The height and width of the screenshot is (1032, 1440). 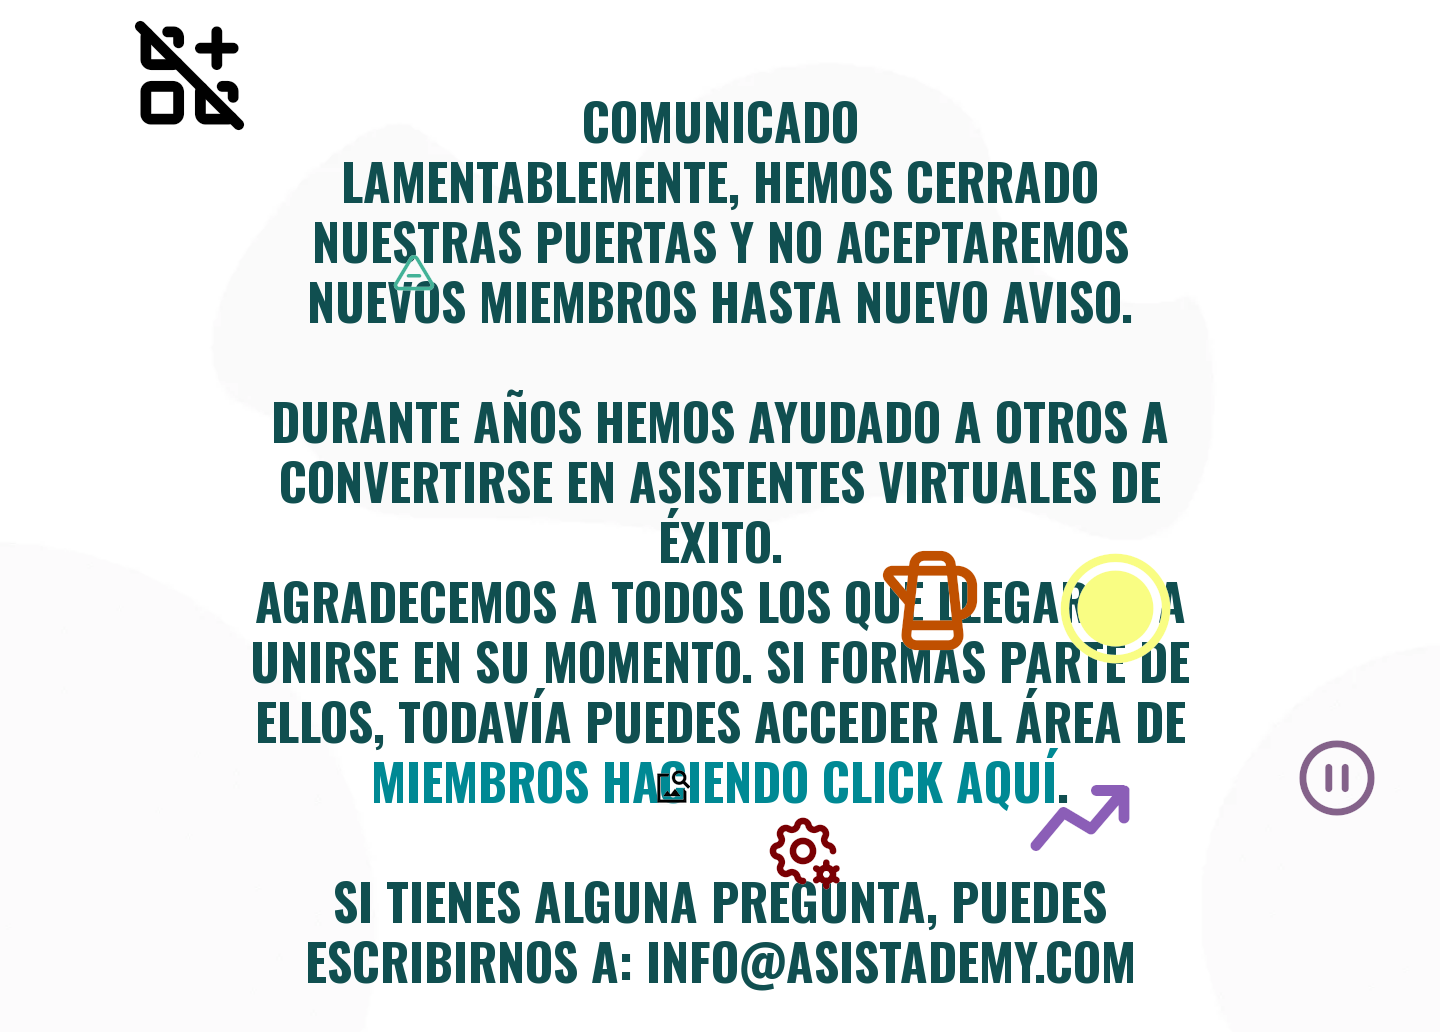 I want to click on apps or widgets are disabled, so click(x=189, y=75).